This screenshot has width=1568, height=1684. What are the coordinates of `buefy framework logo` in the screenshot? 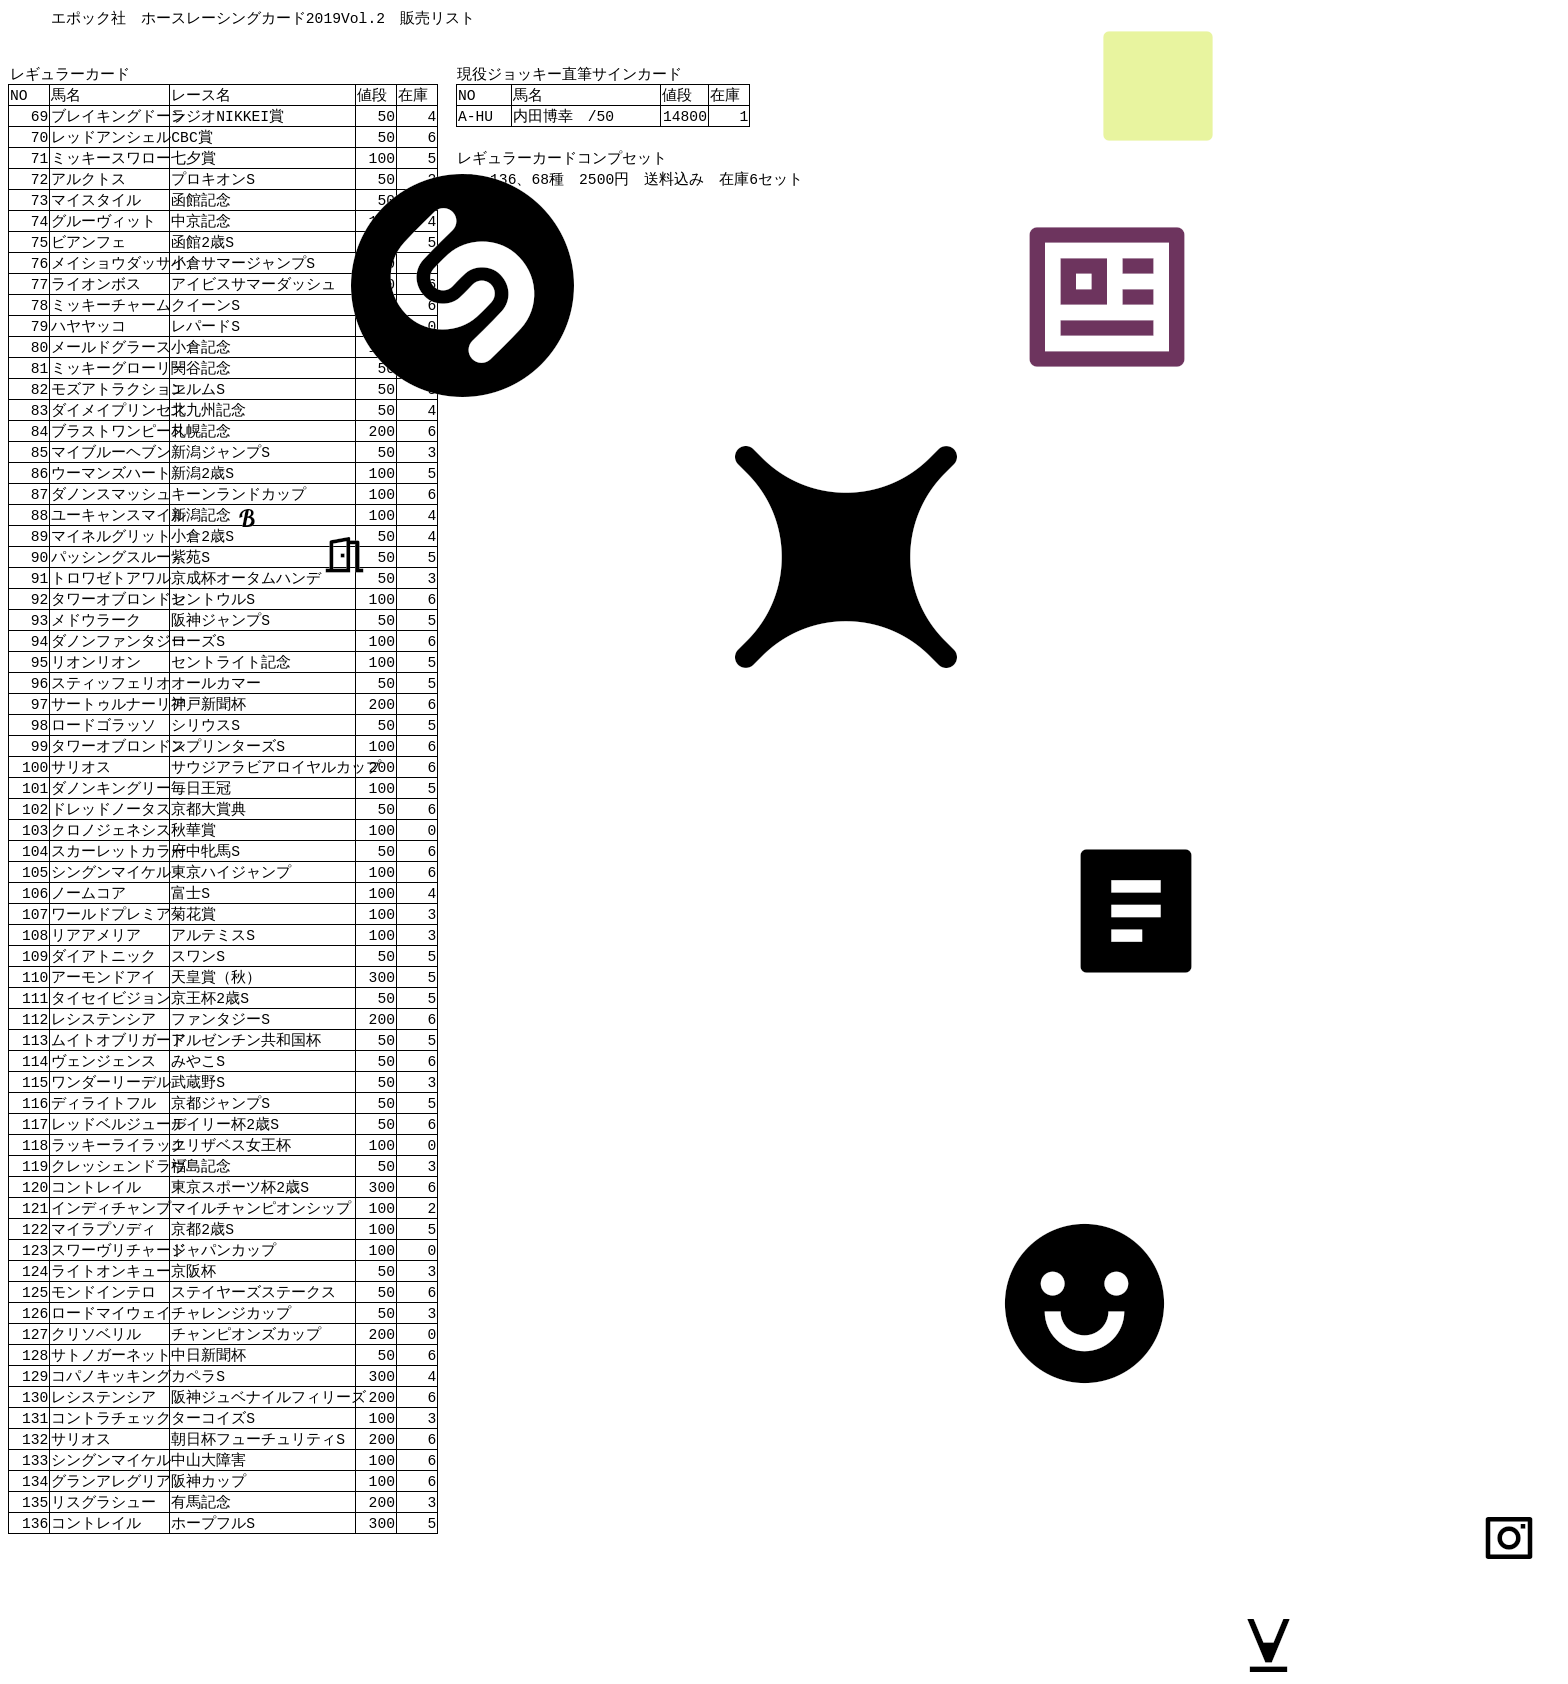 It's located at (247, 518).